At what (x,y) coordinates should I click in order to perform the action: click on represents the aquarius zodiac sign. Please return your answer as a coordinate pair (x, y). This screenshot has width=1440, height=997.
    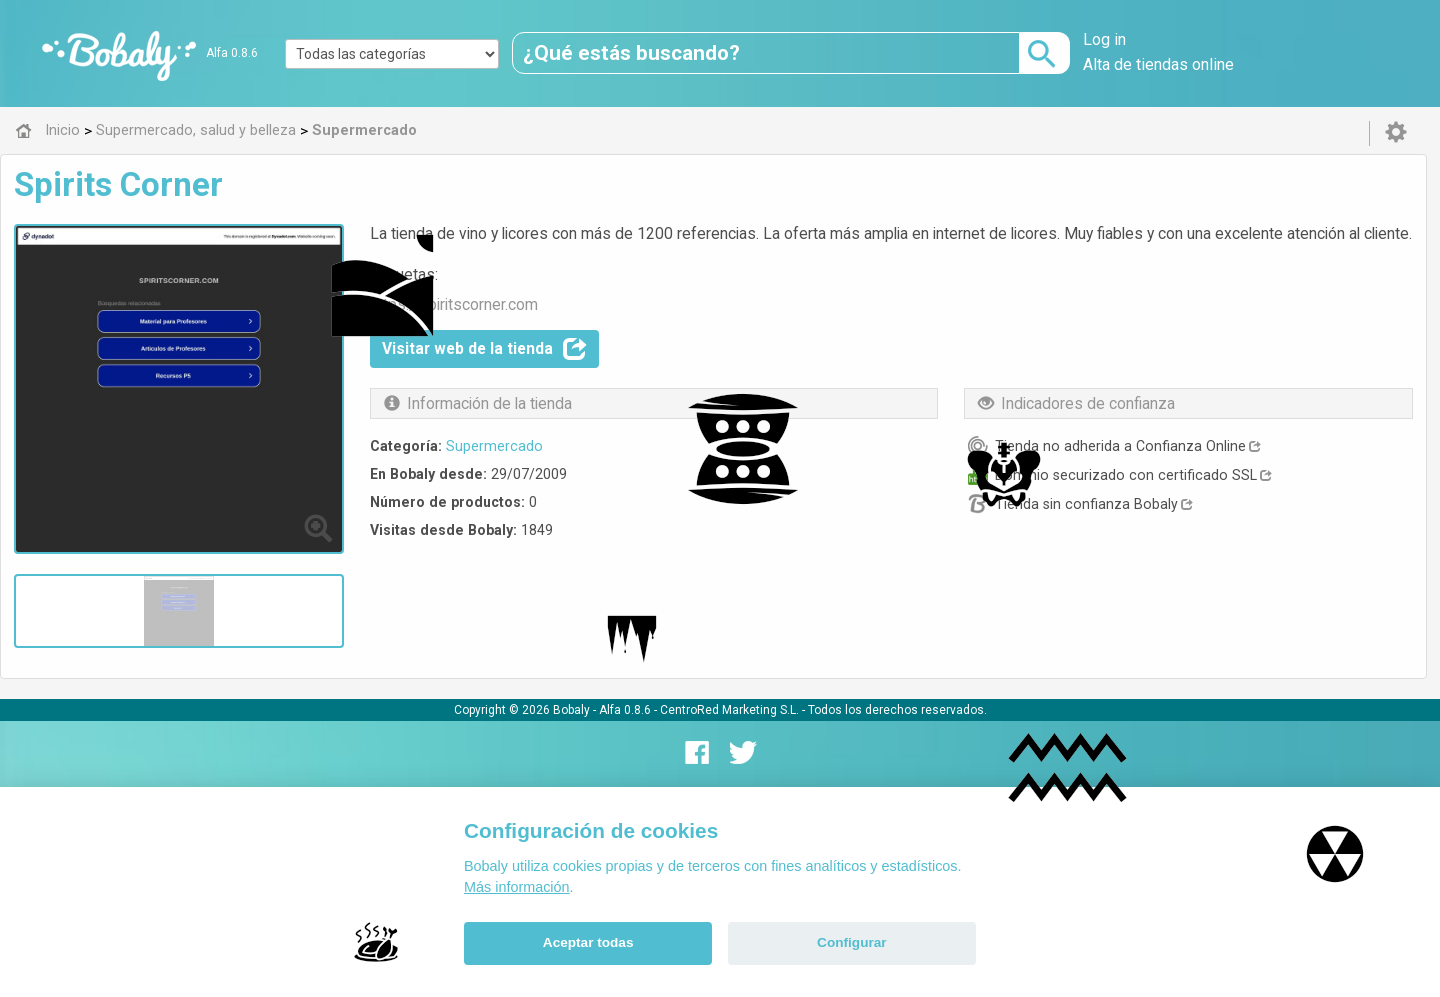
    Looking at the image, I should click on (1067, 767).